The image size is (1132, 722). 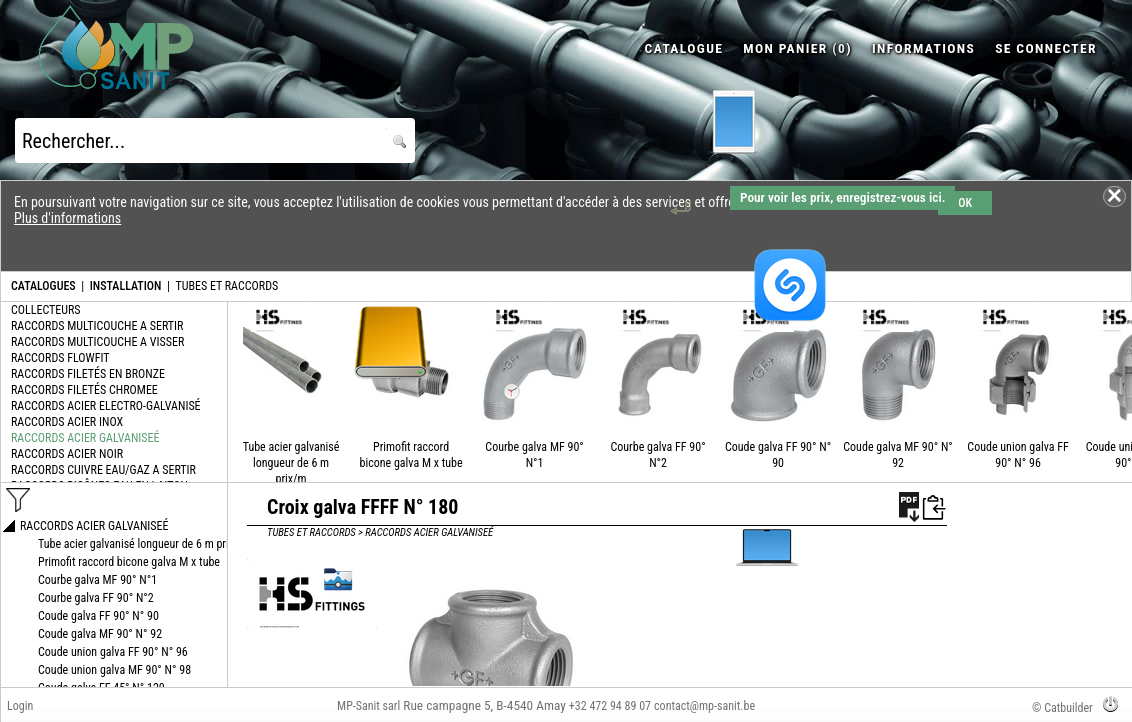 I want to click on folder for pokémon dive ball themed content, so click(x=338, y=580).